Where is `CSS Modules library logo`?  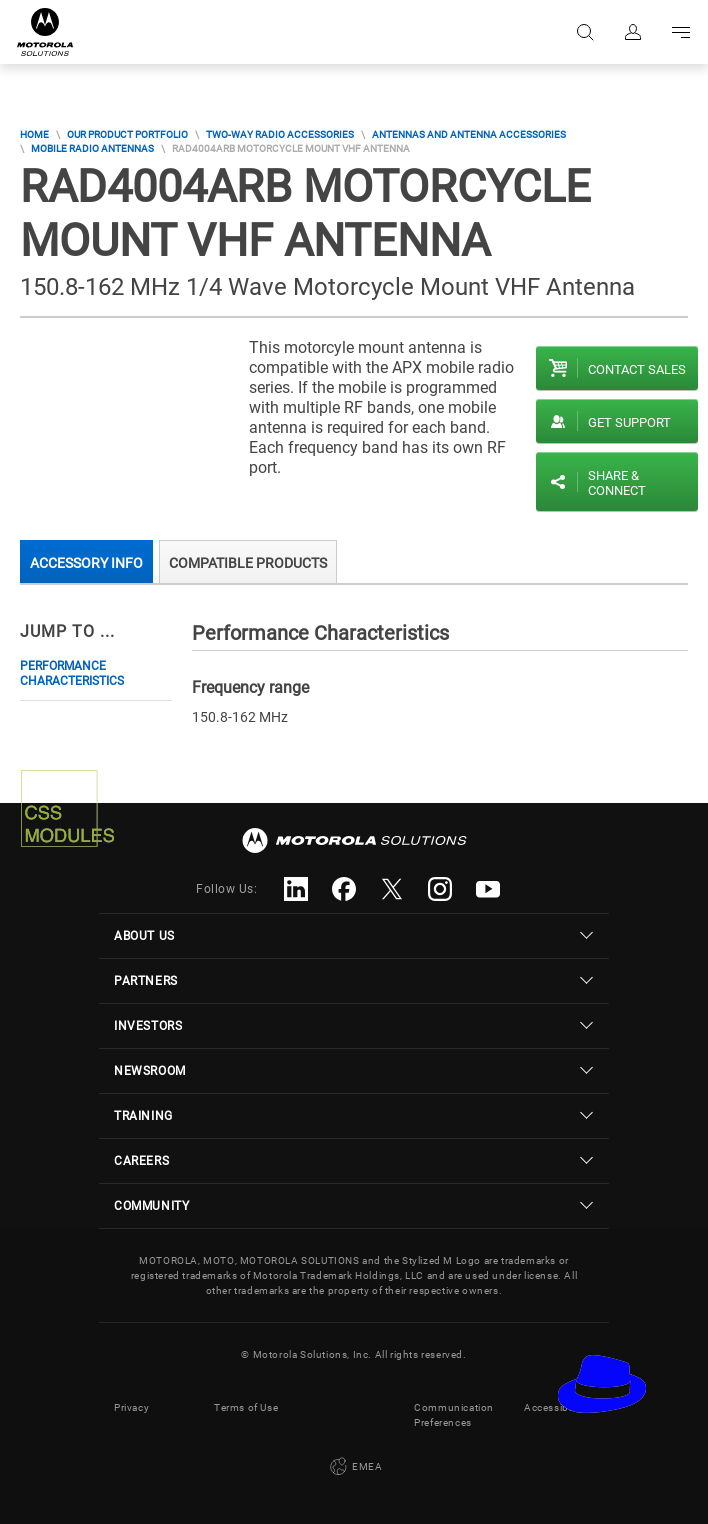
CSS Modules library logo is located at coordinates (67, 808).